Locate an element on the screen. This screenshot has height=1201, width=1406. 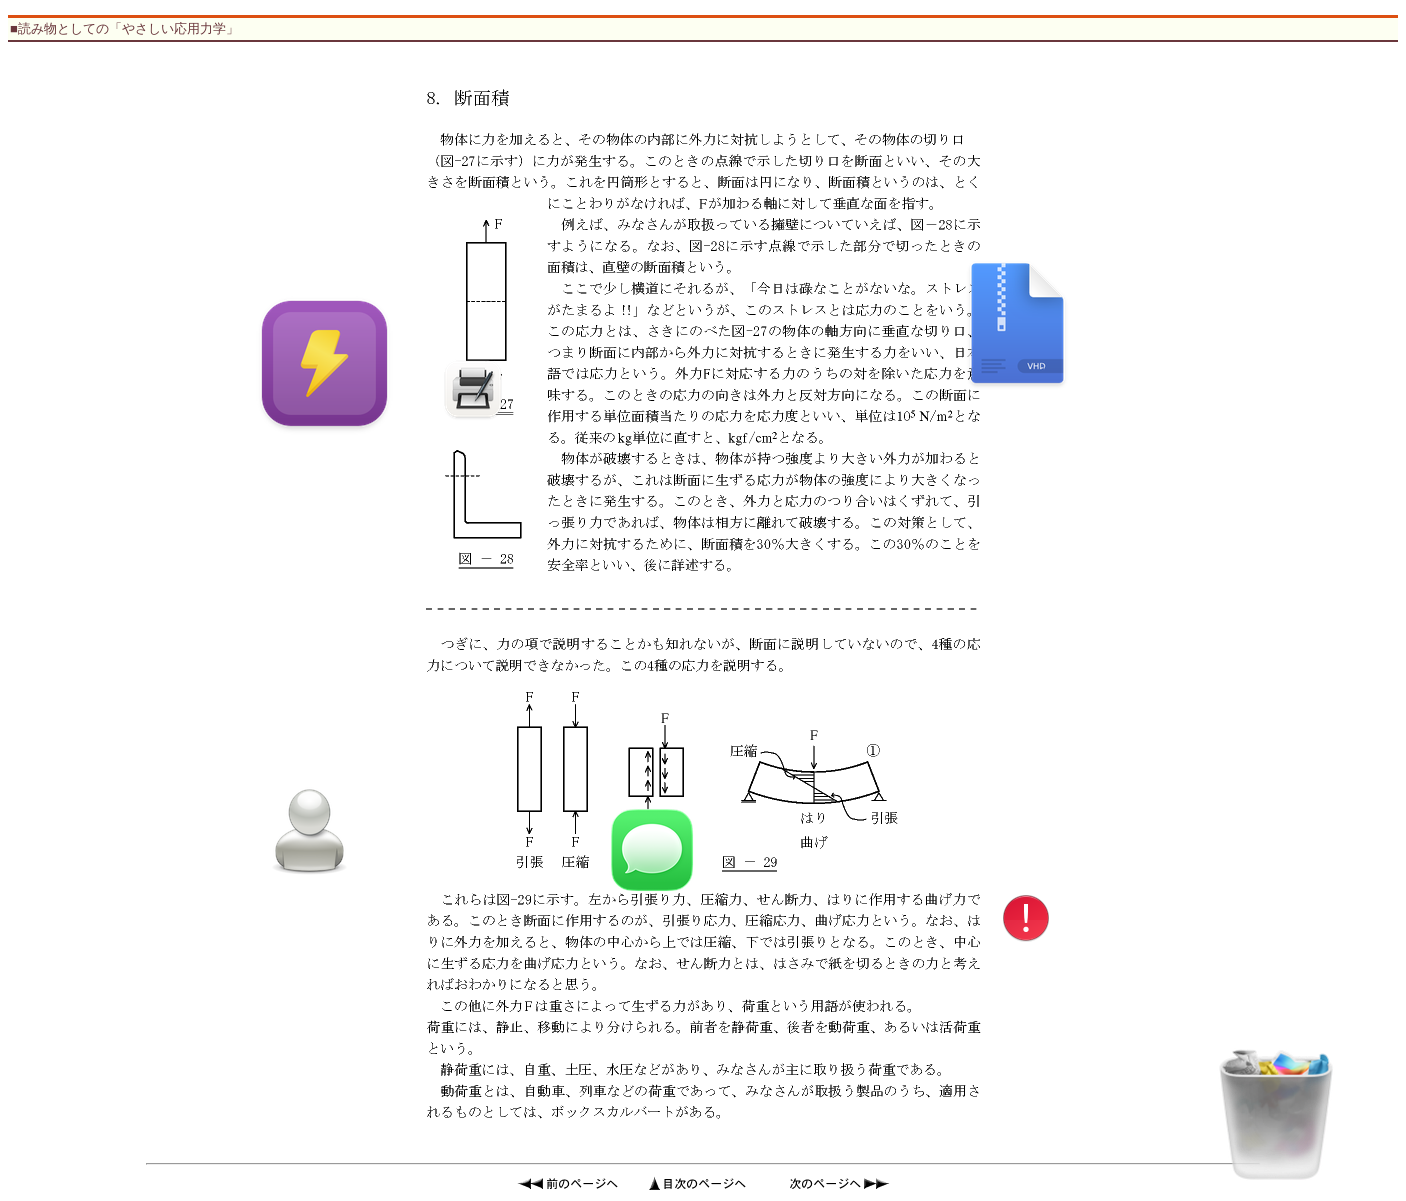
trash bin containing items ready to be emptied is located at coordinates (1276, 1116).